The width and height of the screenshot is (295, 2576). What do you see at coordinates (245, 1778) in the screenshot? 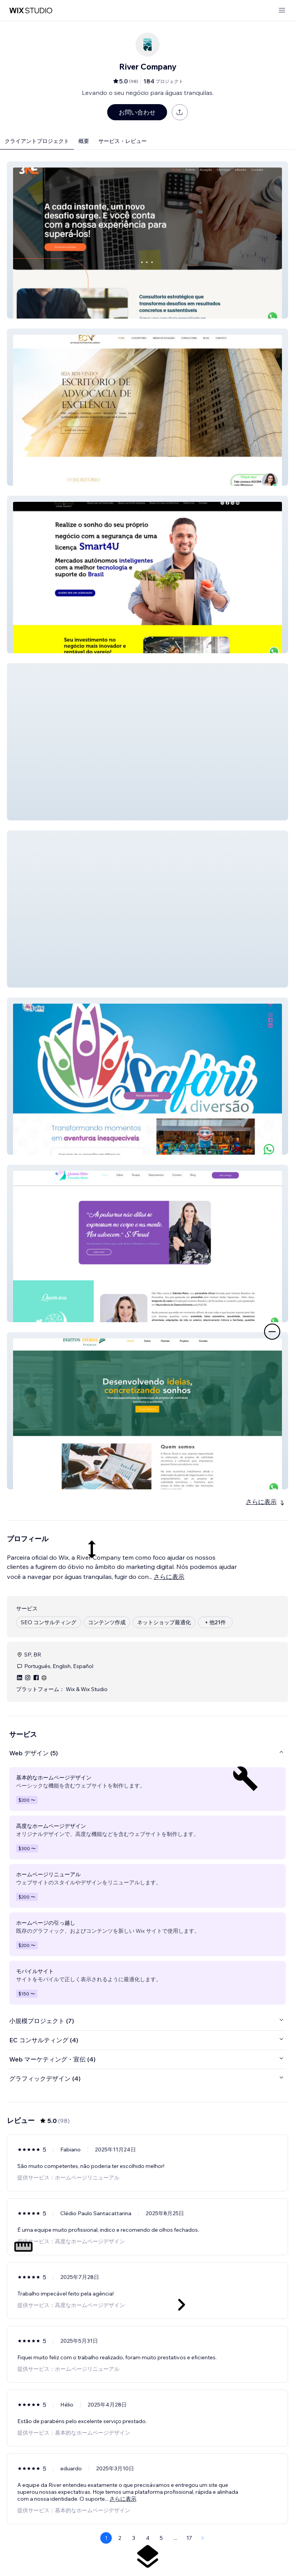
I see `access settings or configuration options` at bounding box center [245, 1778].